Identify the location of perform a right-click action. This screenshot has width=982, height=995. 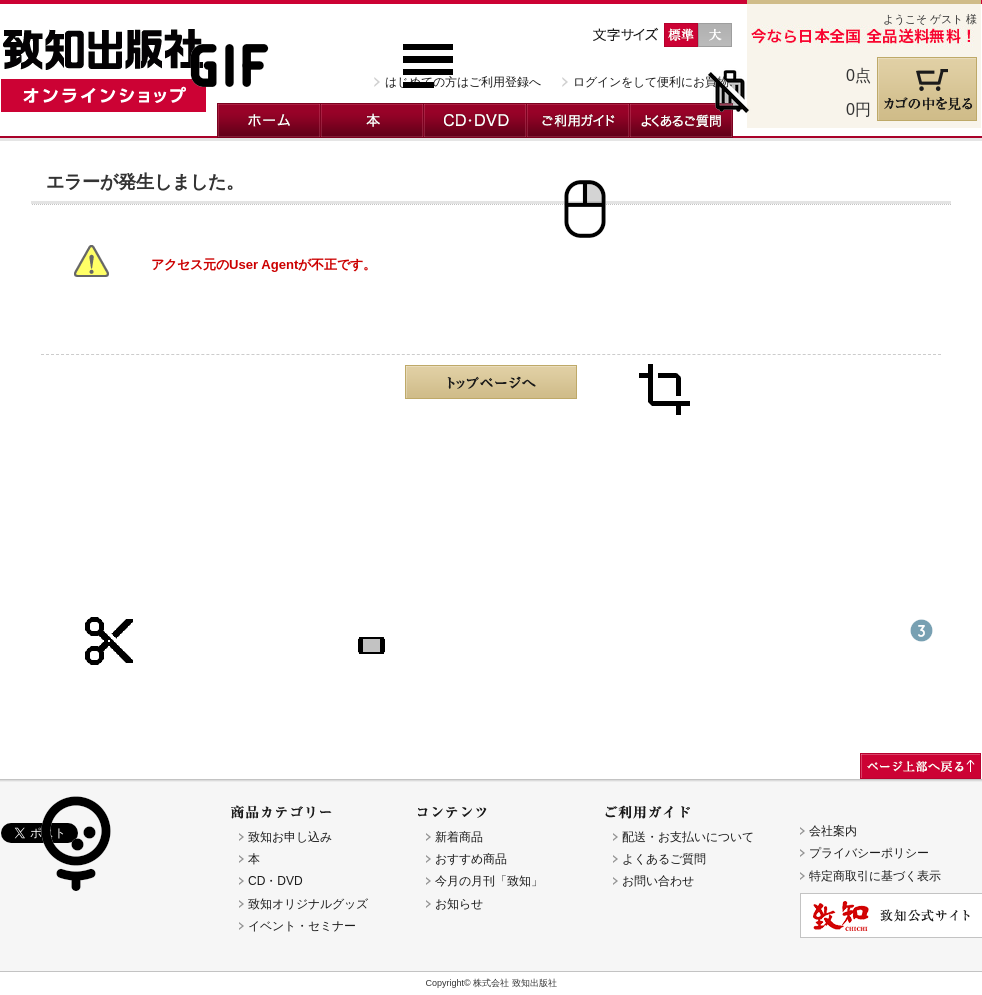
(585, 209).